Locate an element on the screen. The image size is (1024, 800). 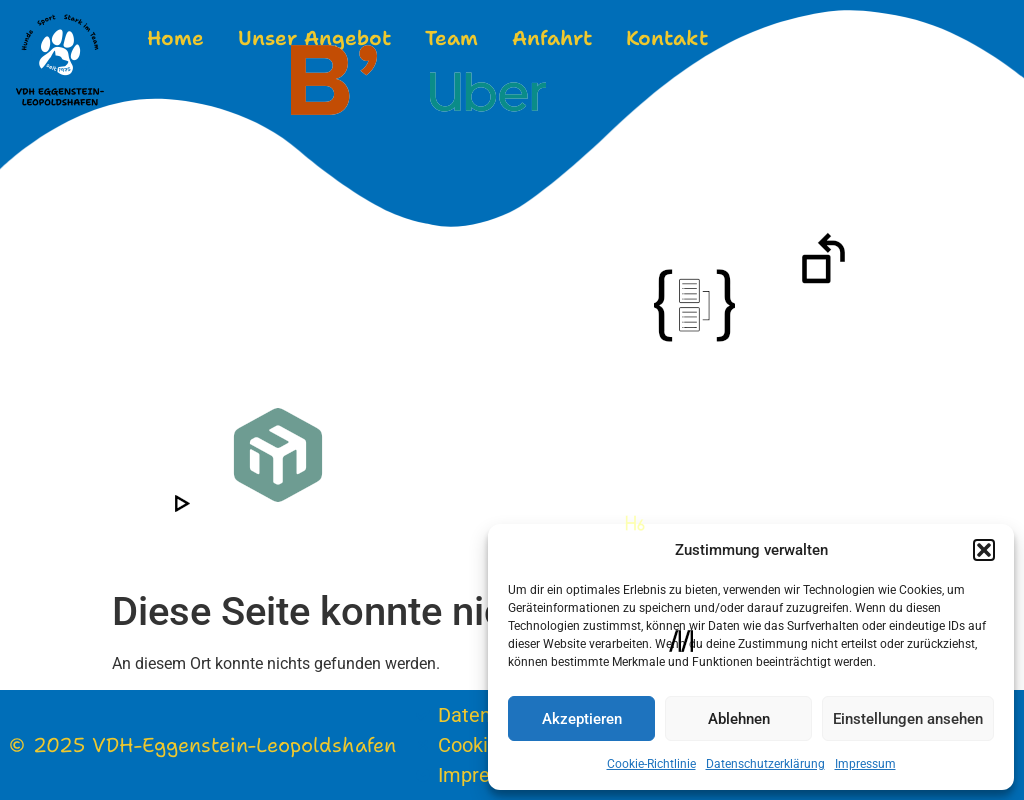
open bloglovin app or website is located at coordinates (334, 80).